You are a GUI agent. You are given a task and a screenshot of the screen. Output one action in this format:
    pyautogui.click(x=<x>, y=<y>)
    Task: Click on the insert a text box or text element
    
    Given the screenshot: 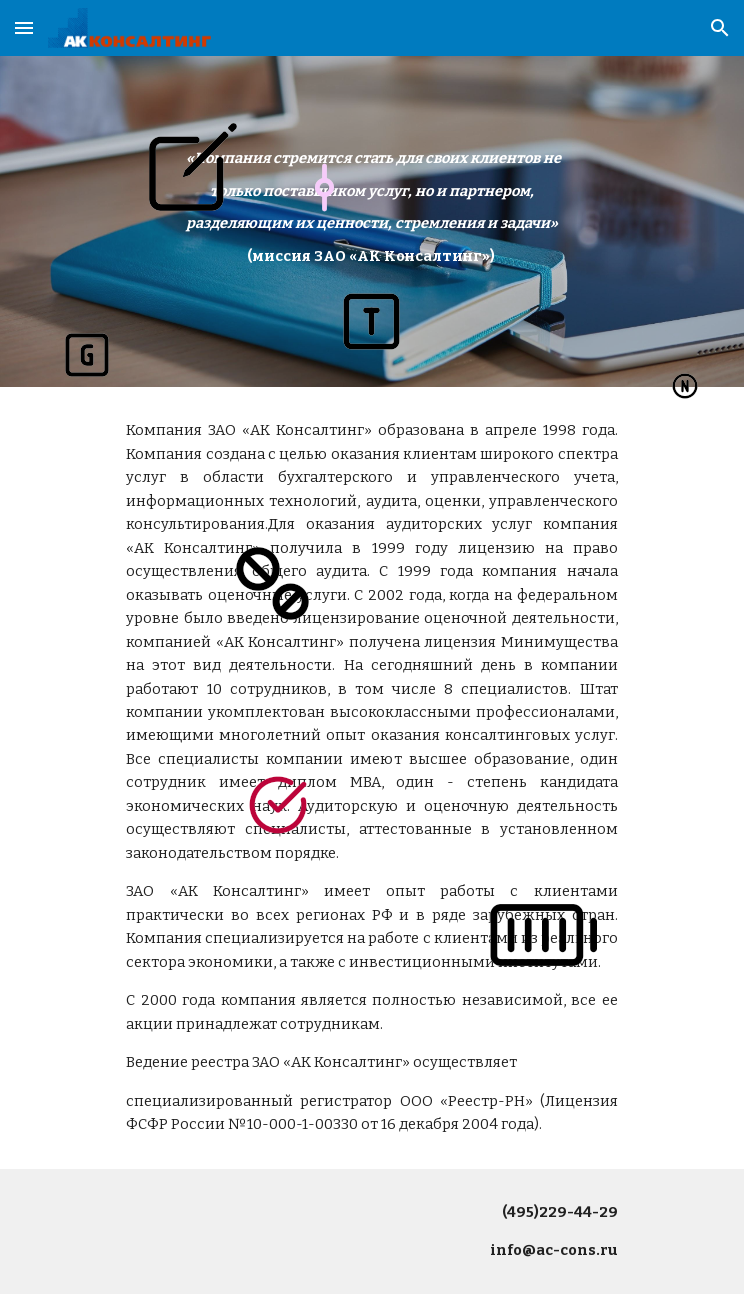 What is the action you would take?
    pyautogui.click(x=371, y=321)
    